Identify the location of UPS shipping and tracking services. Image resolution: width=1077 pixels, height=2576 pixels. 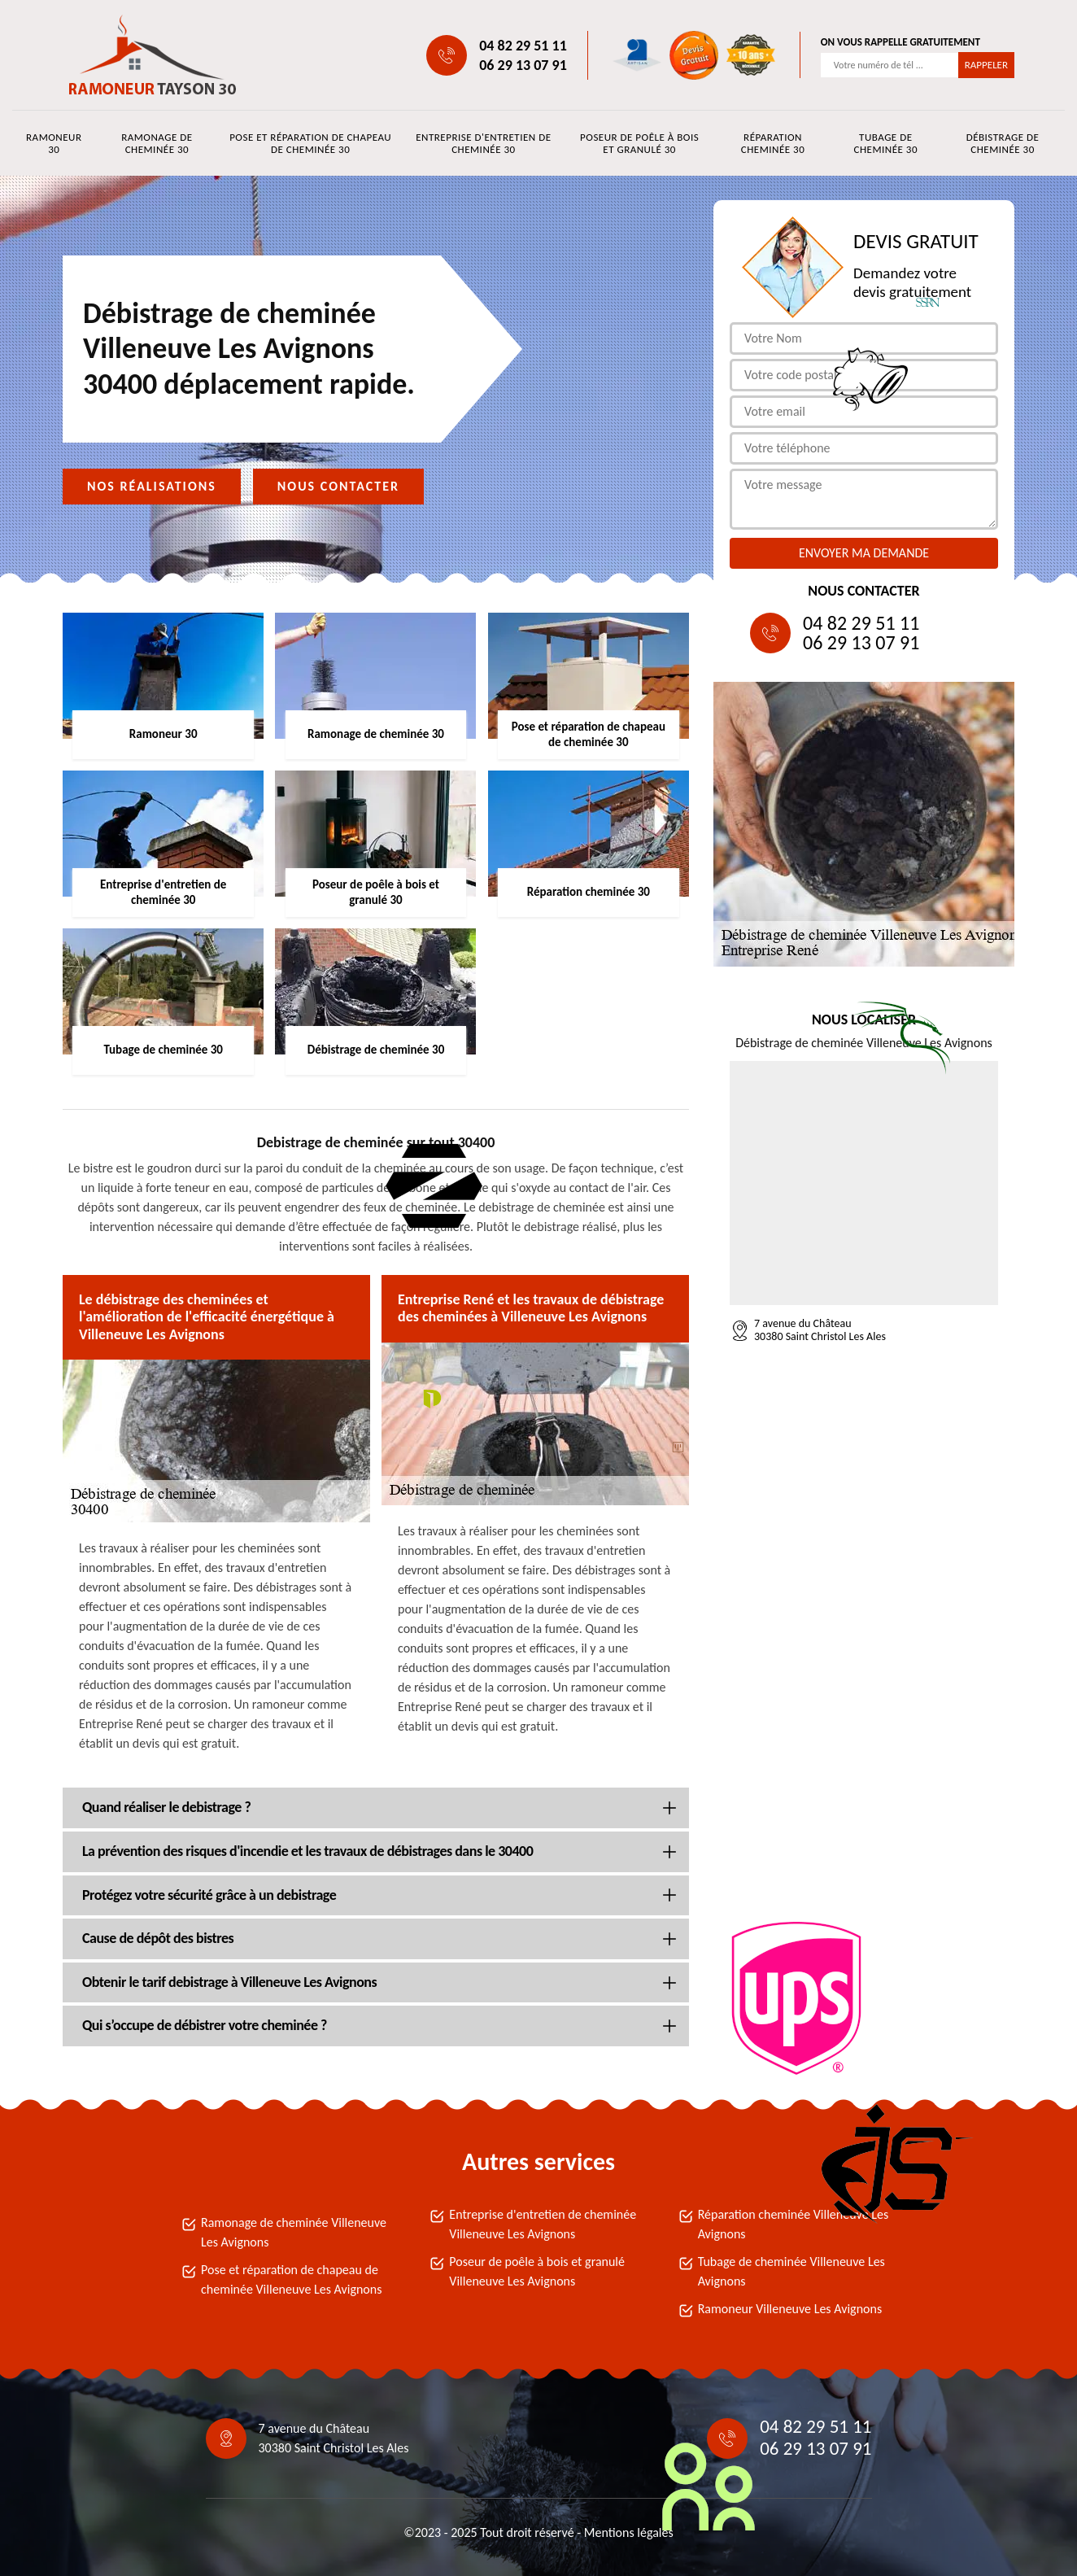
(796, 1998).